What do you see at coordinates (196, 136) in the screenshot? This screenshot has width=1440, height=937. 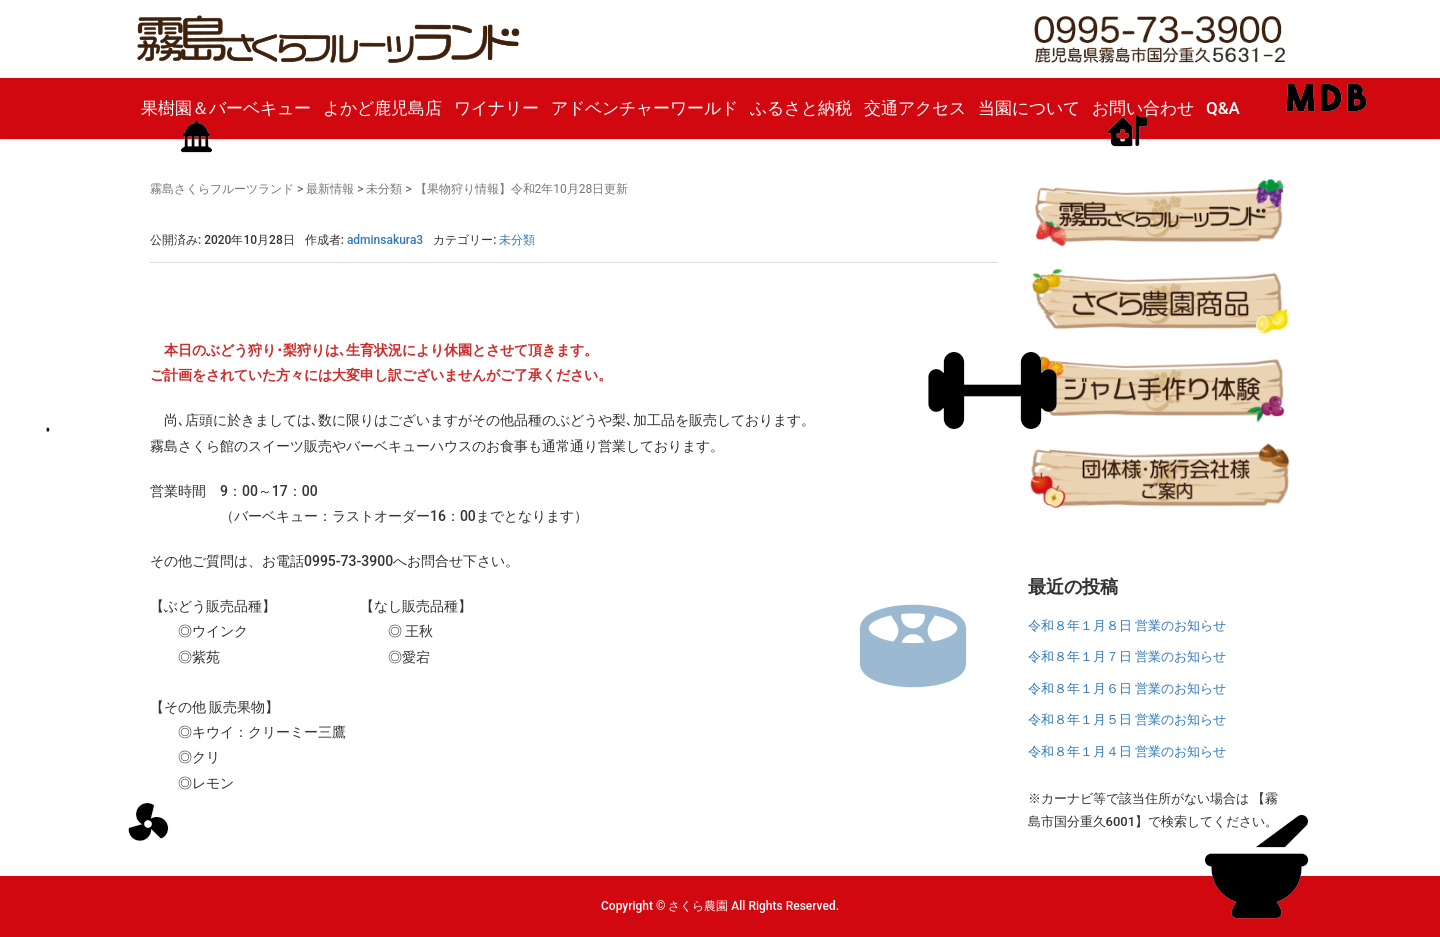 I see `view government or civic services` at bounding box center [196, 136].